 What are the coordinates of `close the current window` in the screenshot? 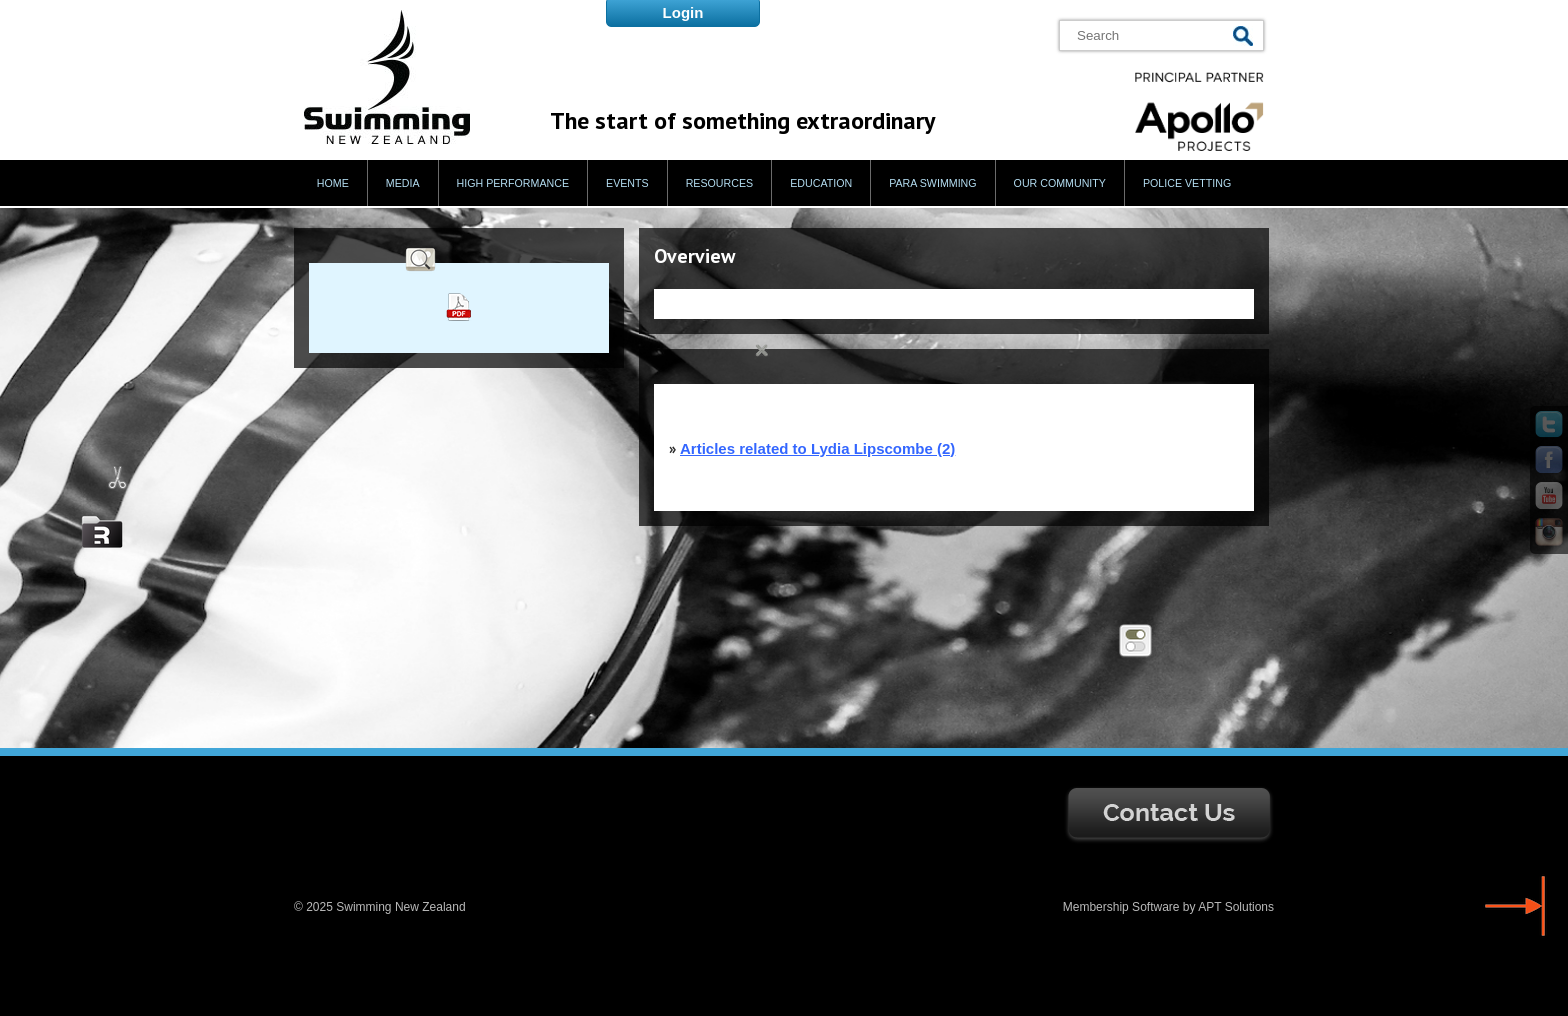 It's located at (761, 350).